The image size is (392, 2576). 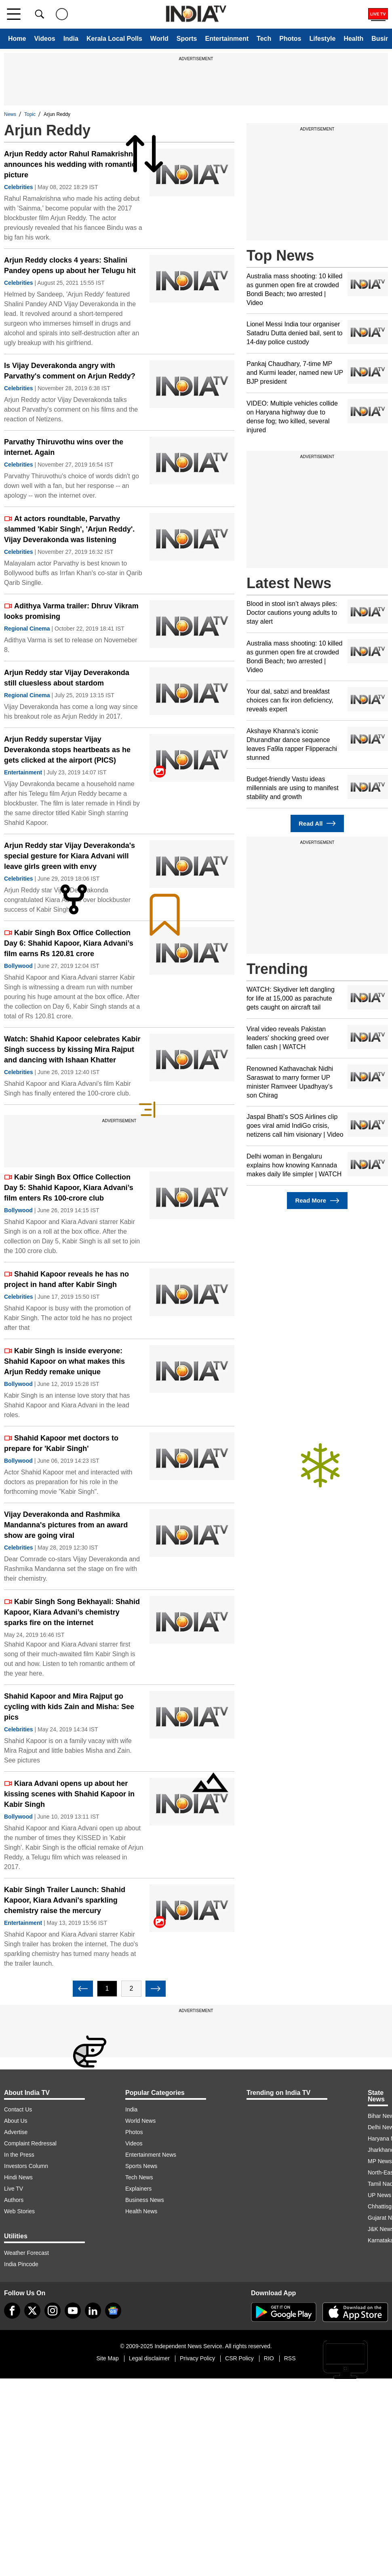 What do you see at coordinates (144, 154) in the screenshot?
I see `sort items in ascending or descending order` at bounding box center [144, 154].